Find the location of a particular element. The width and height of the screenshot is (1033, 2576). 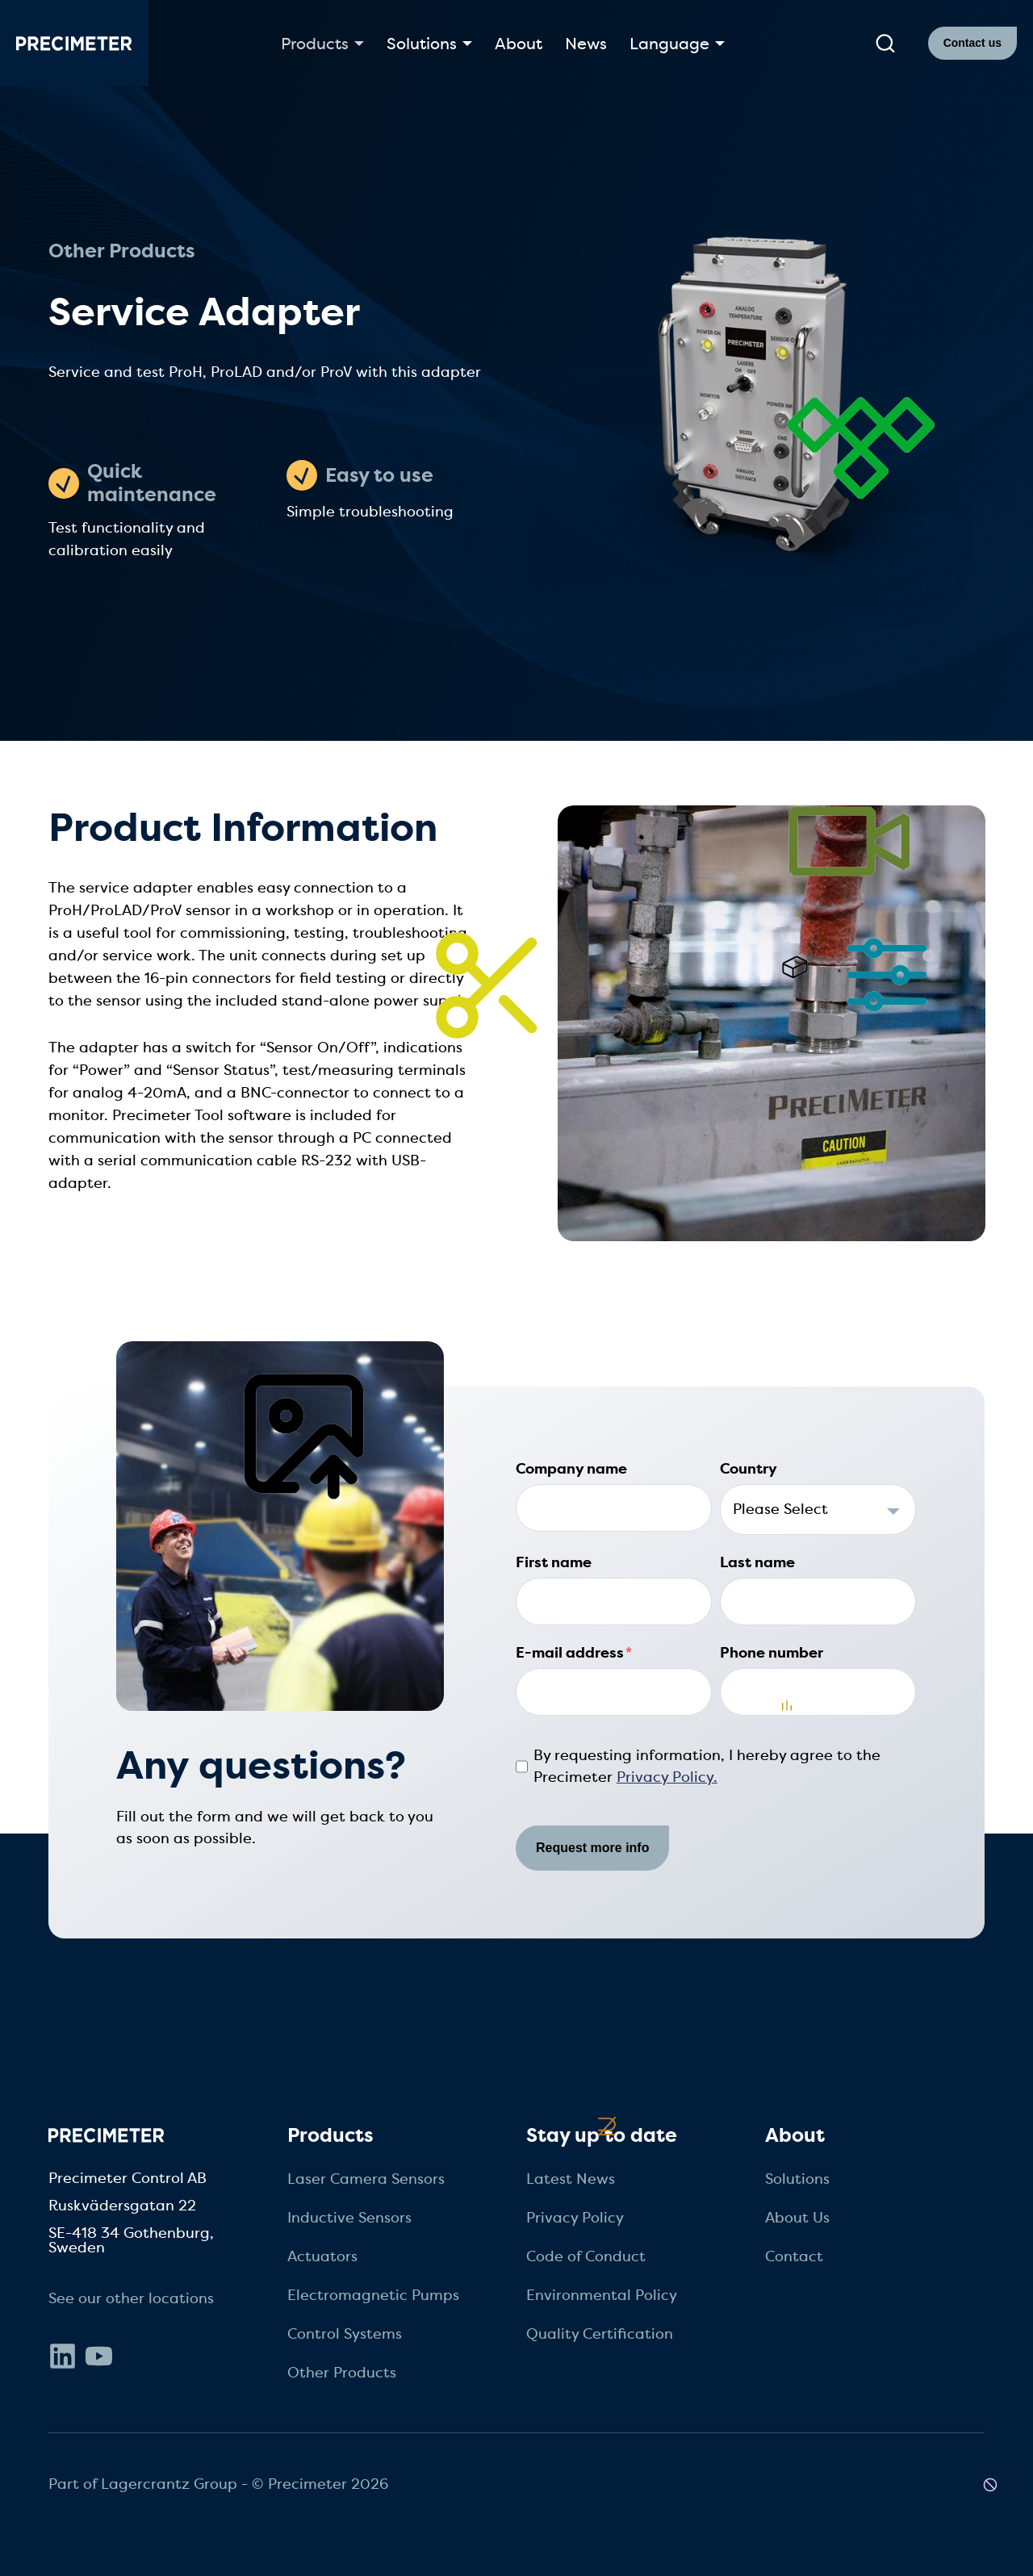

start video recording is located at coordinates (849, 841).